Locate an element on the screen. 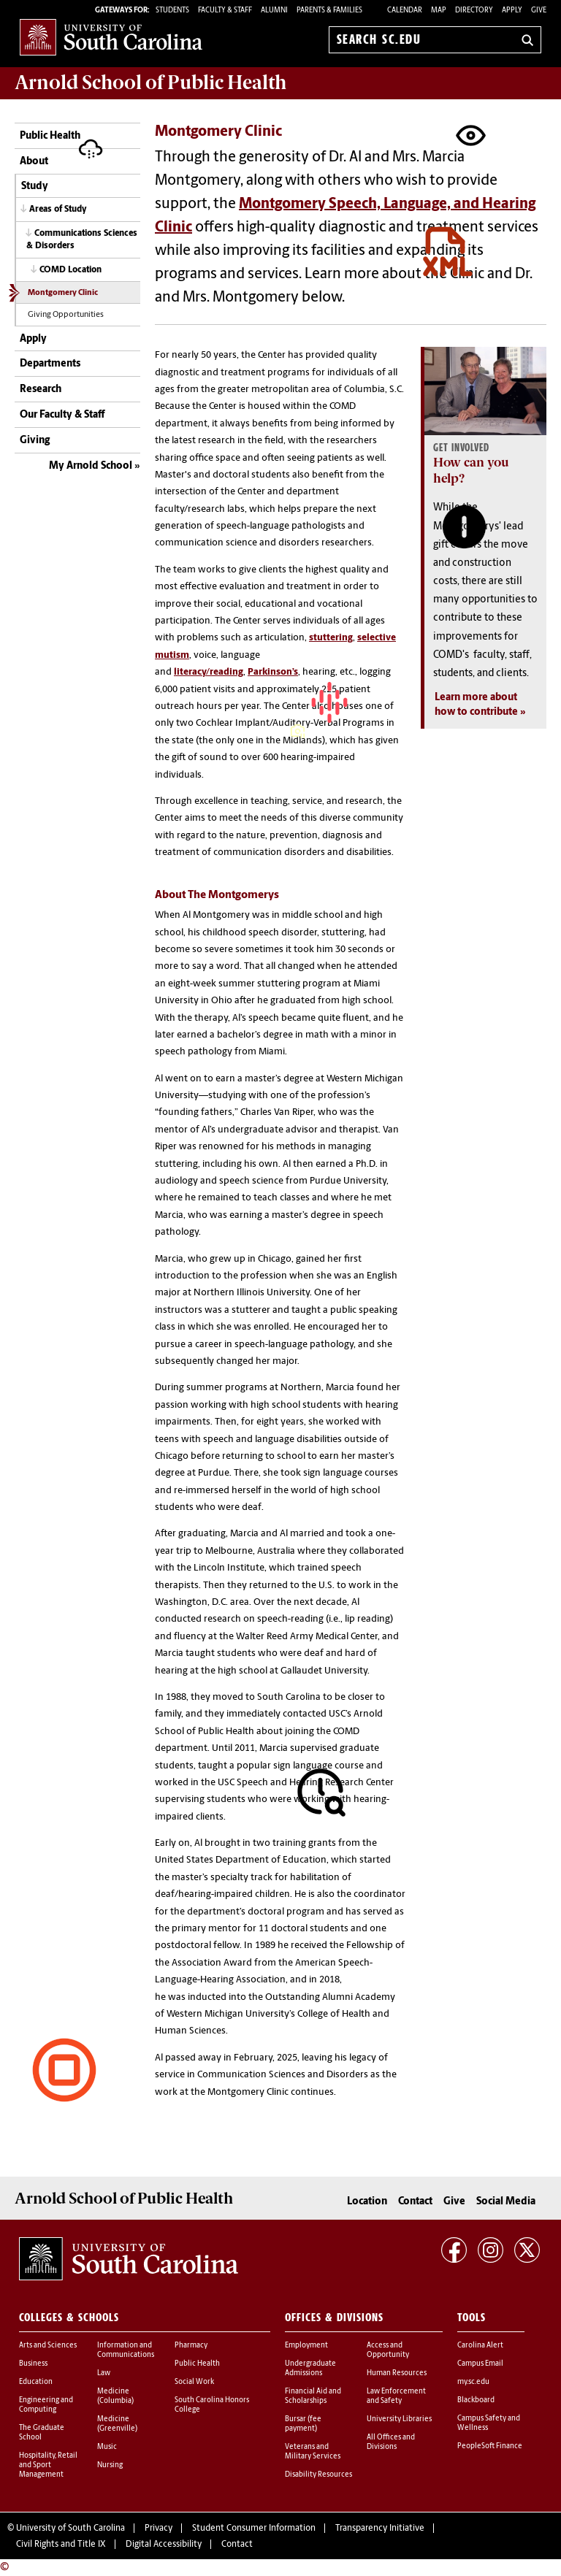 The height and width of the screenshot is (2576, 561). playstation square button symbol is located at coordinates (64, 2070).